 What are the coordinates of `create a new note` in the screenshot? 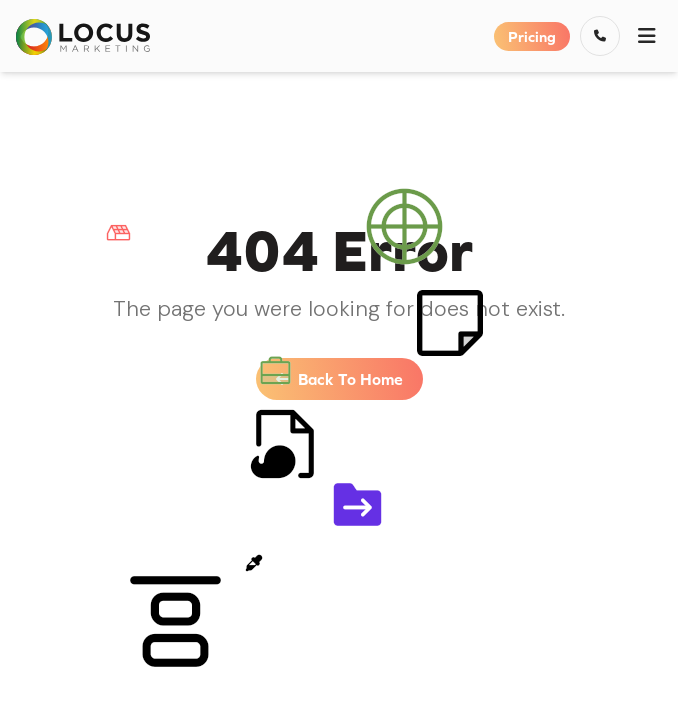 It's located at (450, 323).